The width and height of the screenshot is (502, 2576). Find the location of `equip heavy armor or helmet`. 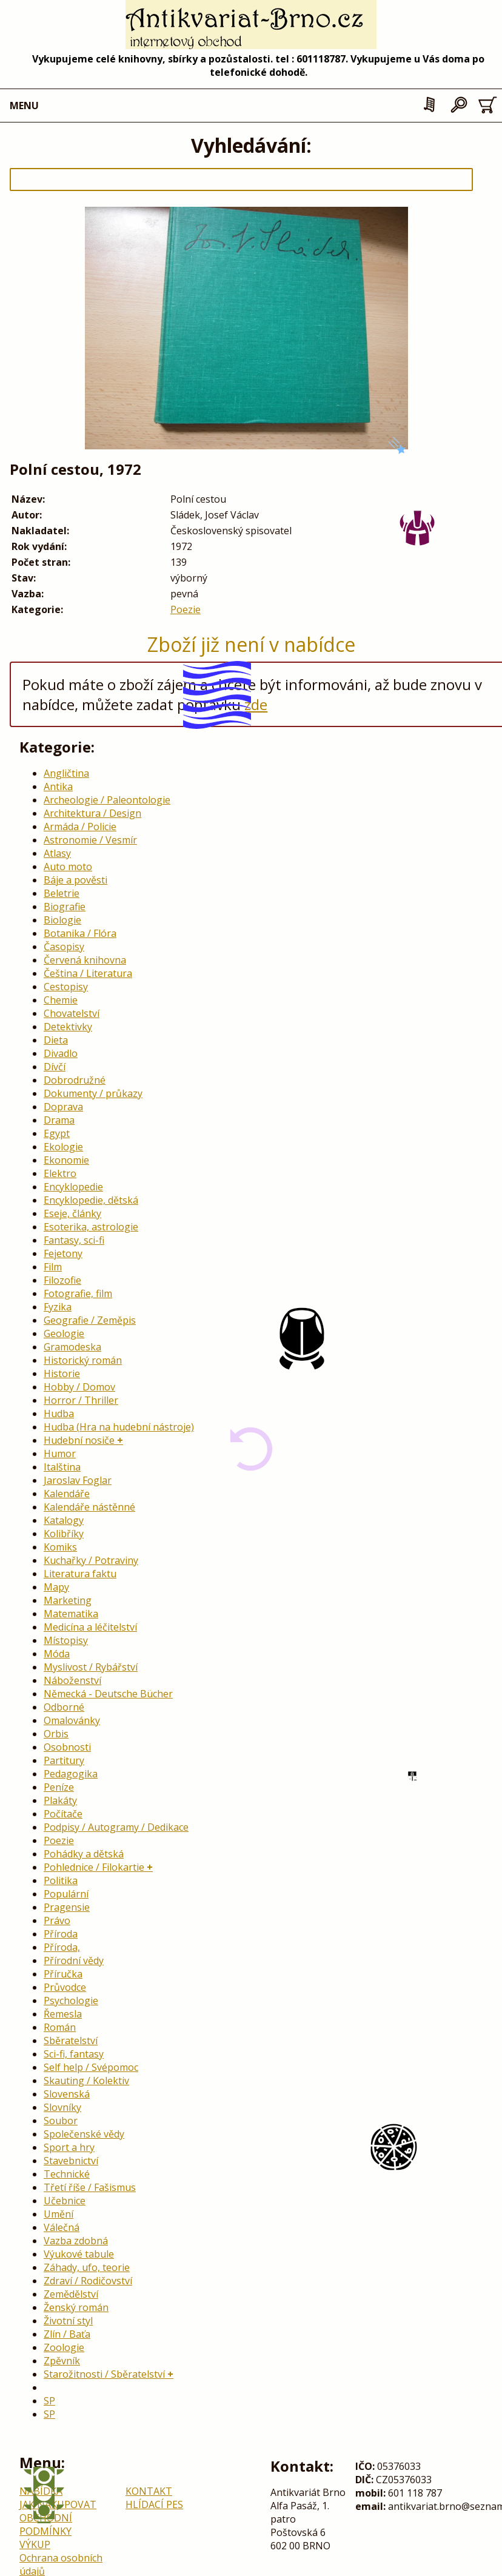

equip heavy armor or helmet is located at coordinates (417, 528).